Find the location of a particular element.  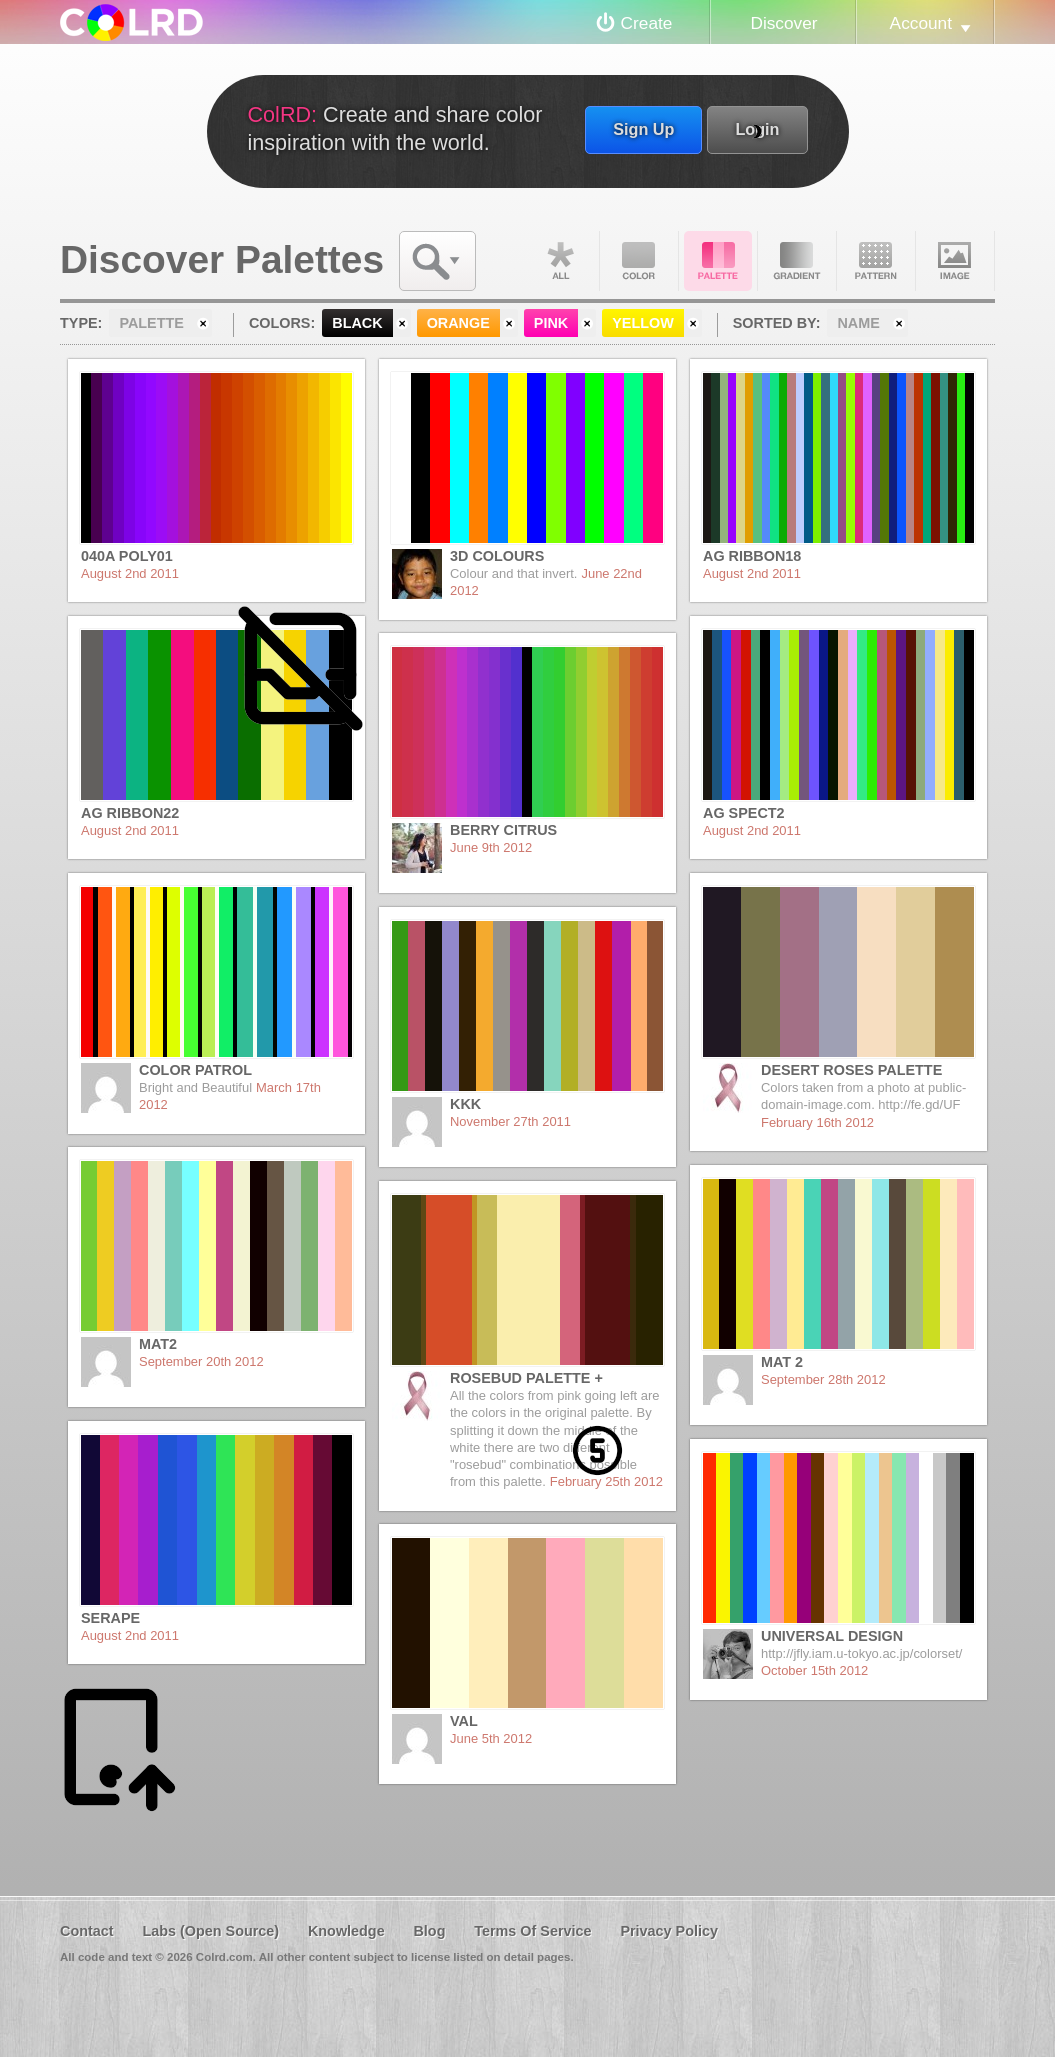

upload content to tablet device is located at coordinates (111, 1747).